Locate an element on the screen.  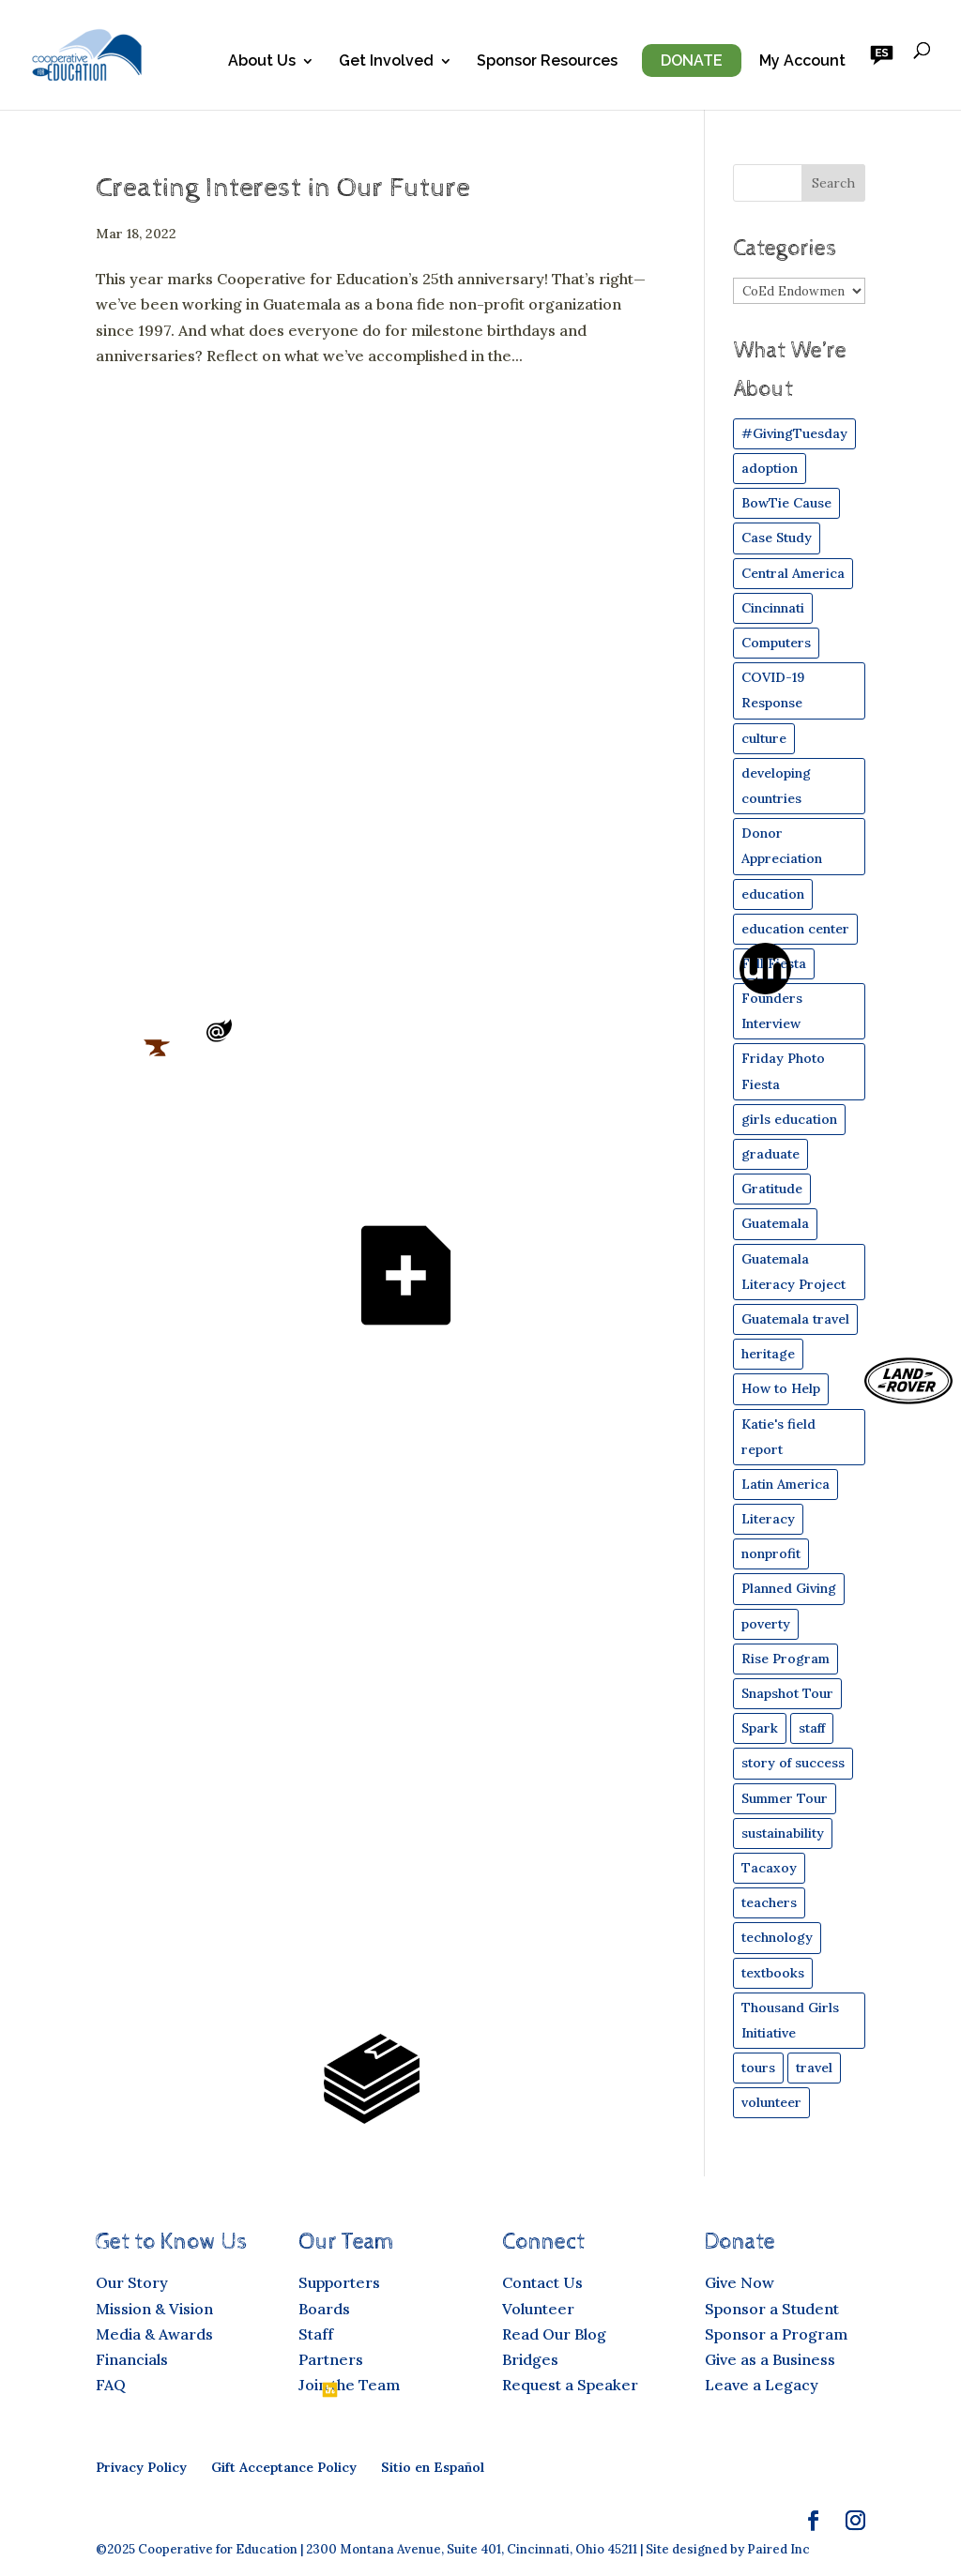
visit curseforge for game mods and addons is located at coordinates (157, 1048).